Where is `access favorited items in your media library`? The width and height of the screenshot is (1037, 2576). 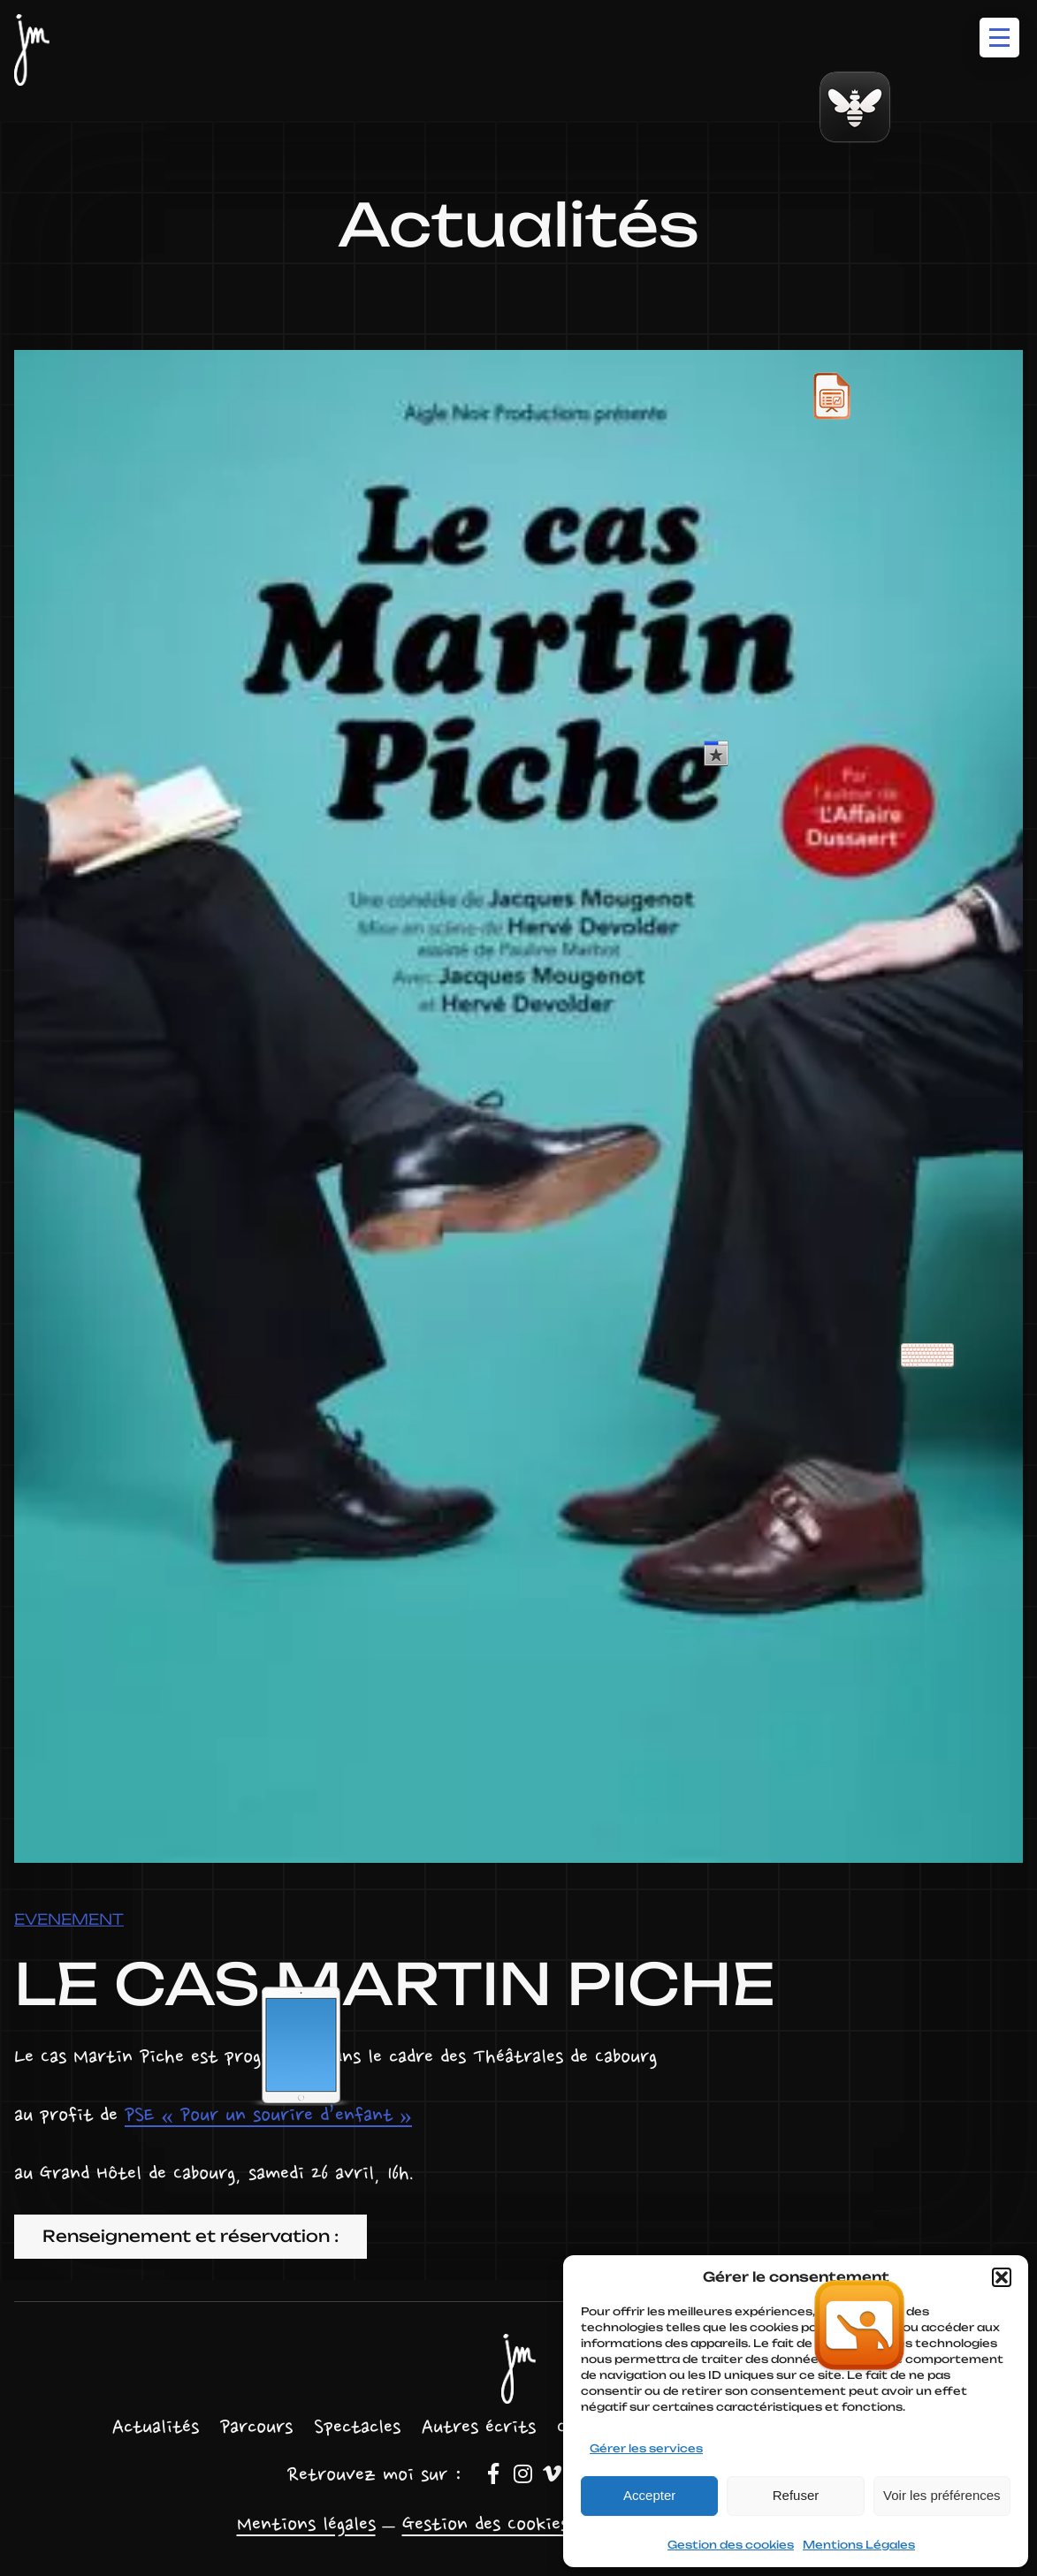
access favorited items in your media library is located at coordinates (716, 753).